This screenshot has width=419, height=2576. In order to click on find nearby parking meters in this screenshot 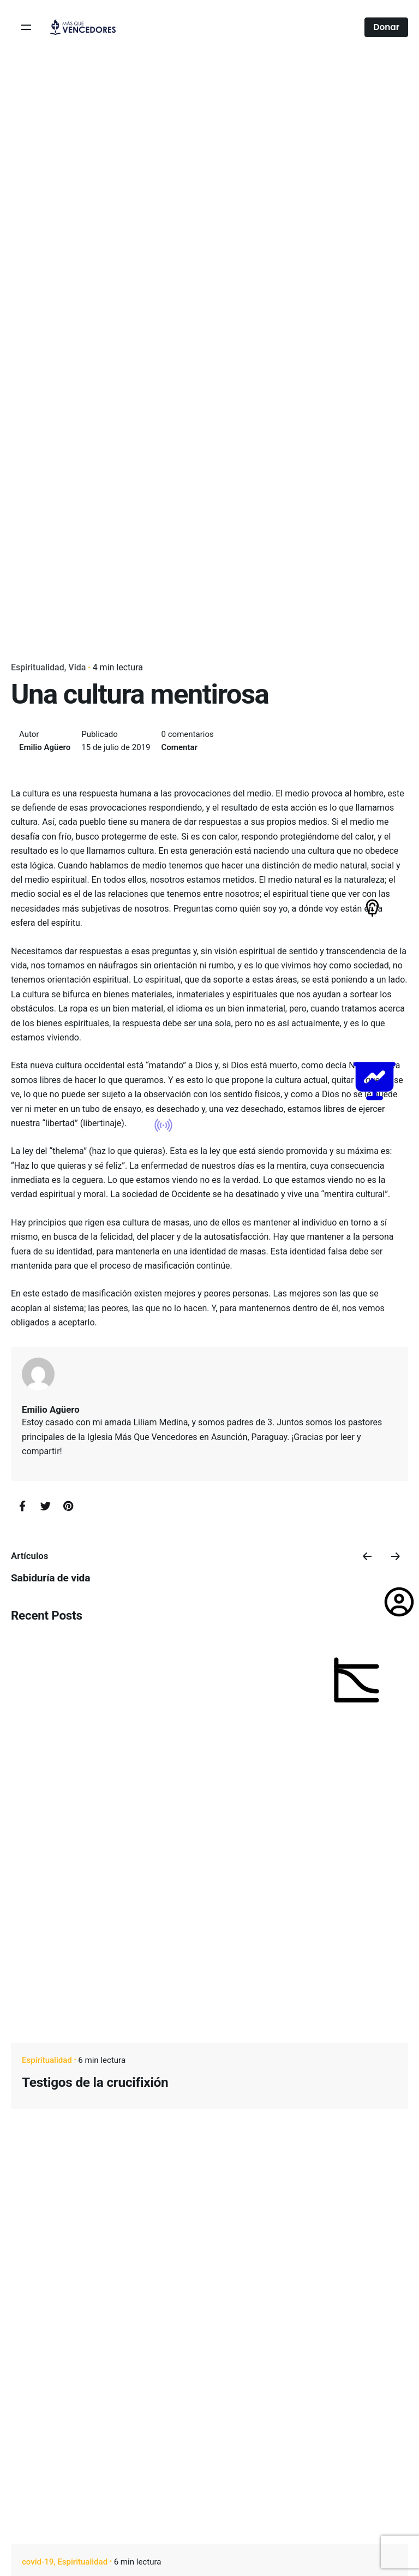, I will do `click(372, 908)`.